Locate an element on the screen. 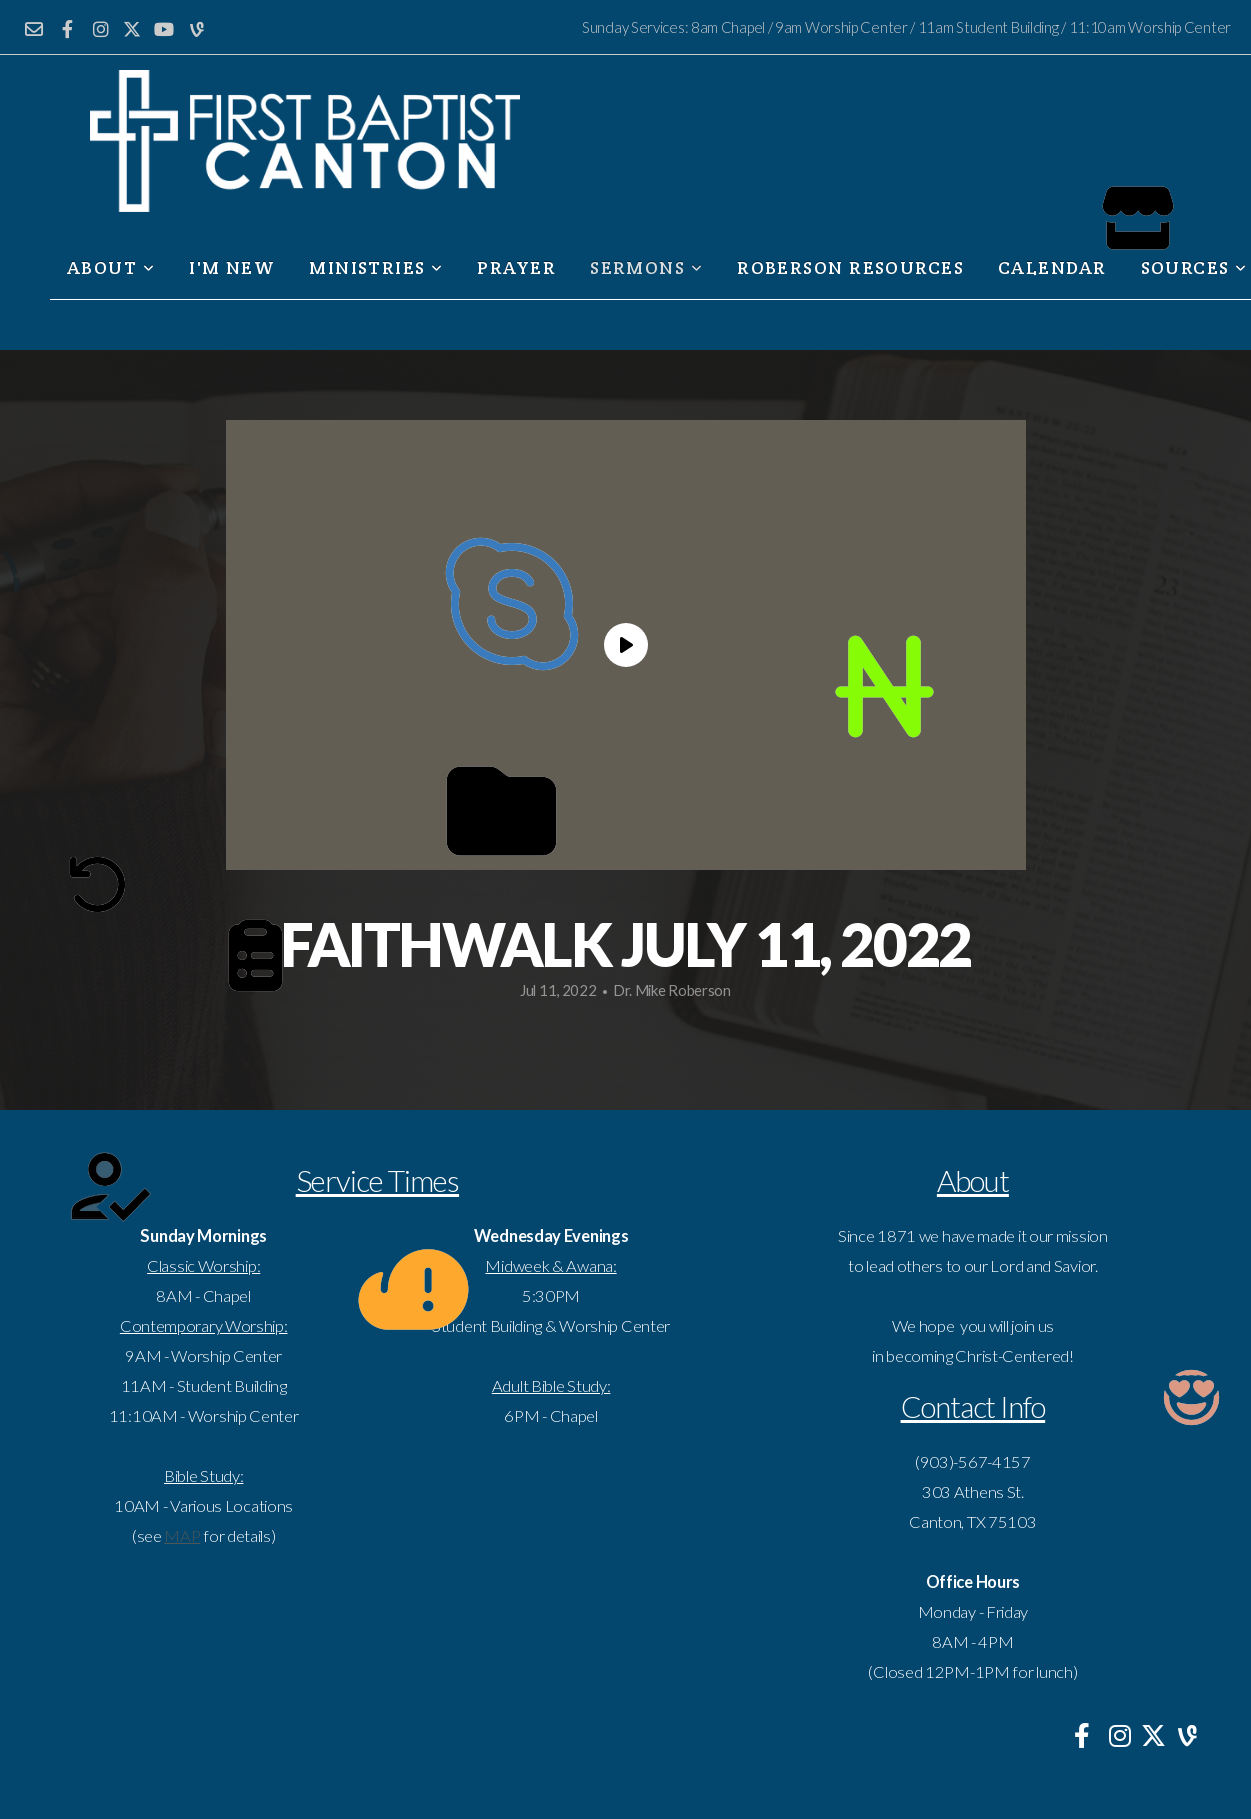 This screenshot has height=1819, width=1251. undo the last action is located at coordinates (97, 884).